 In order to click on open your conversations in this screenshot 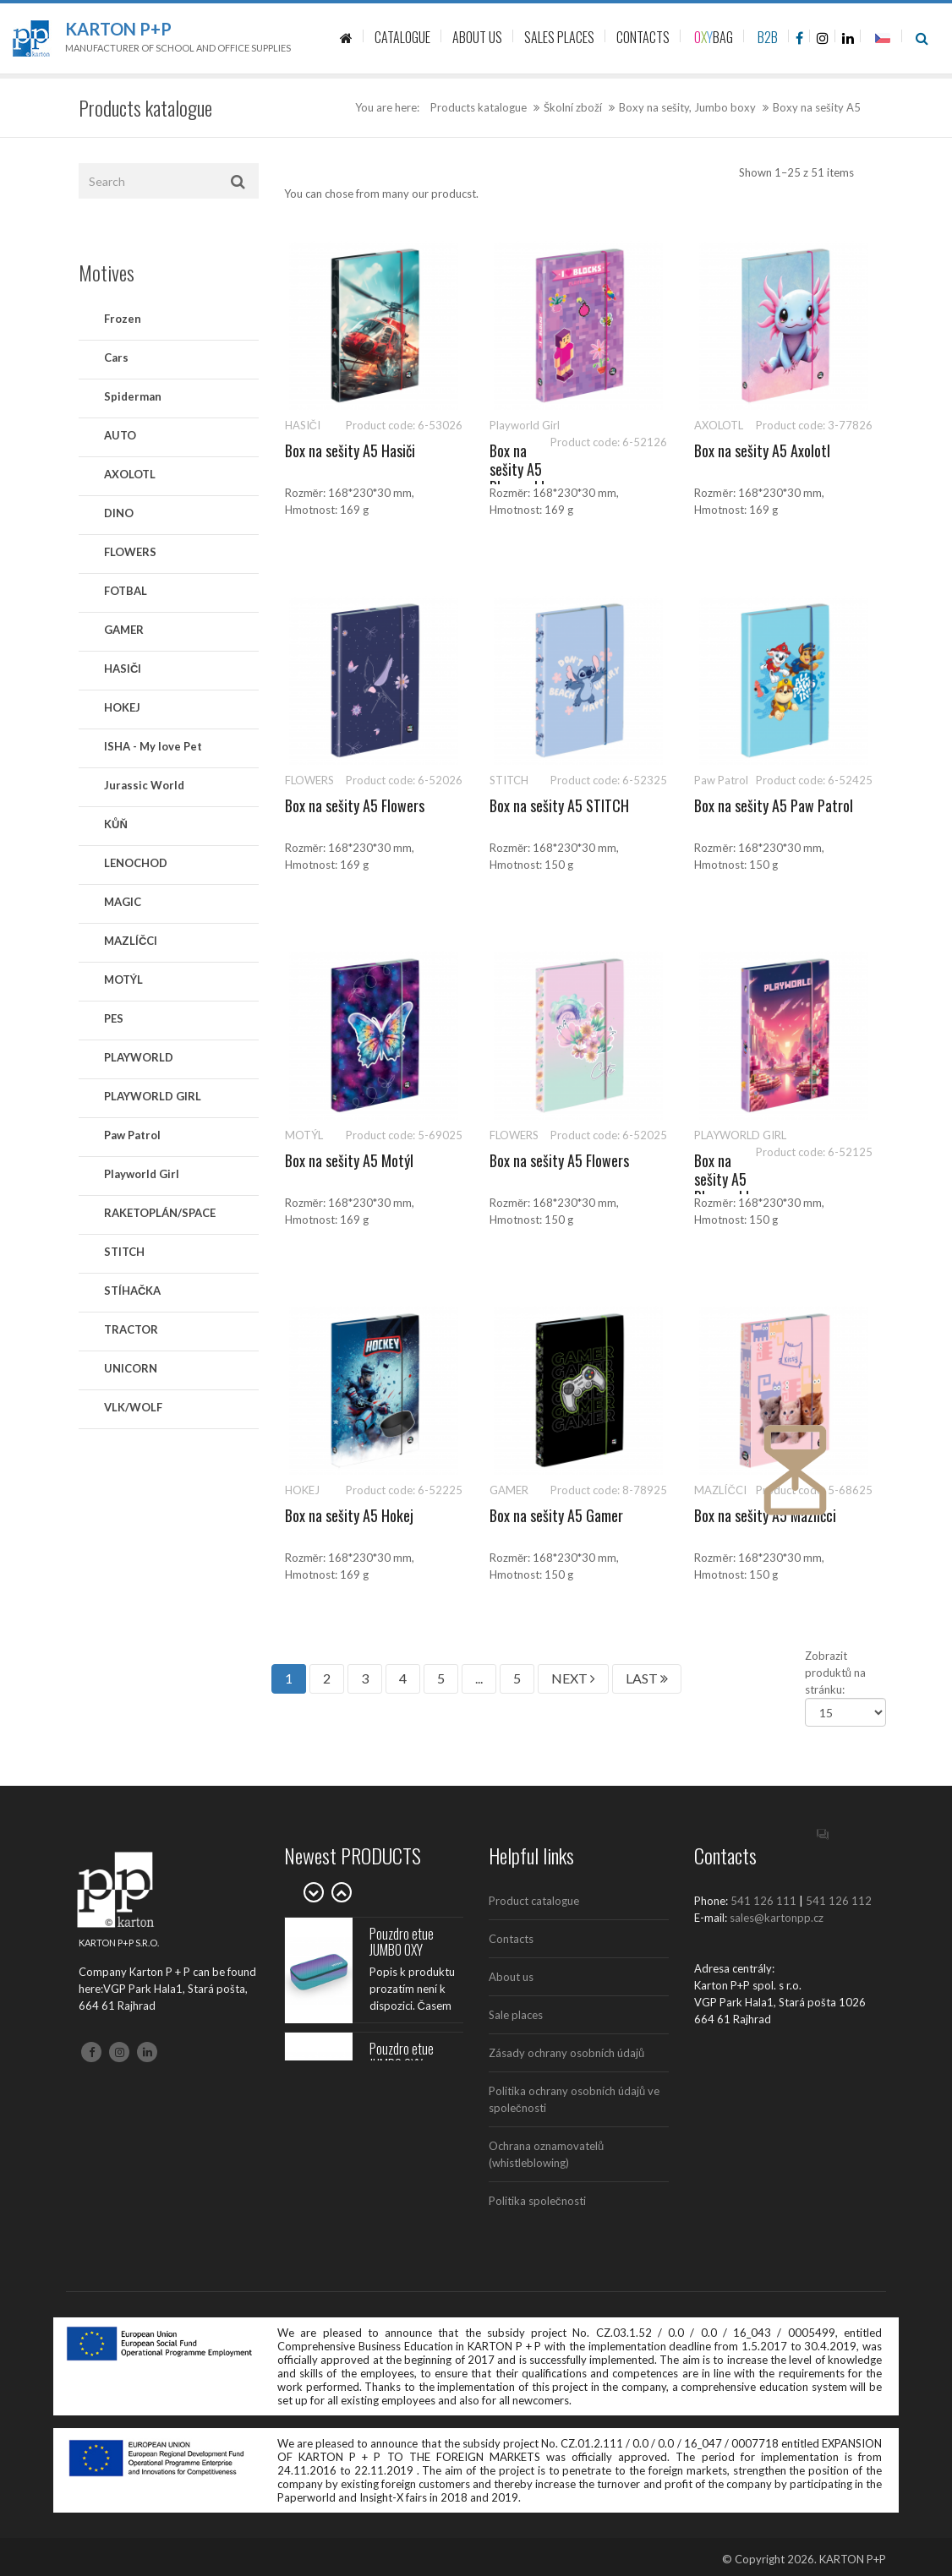, I will do `click(823, 1834)`.